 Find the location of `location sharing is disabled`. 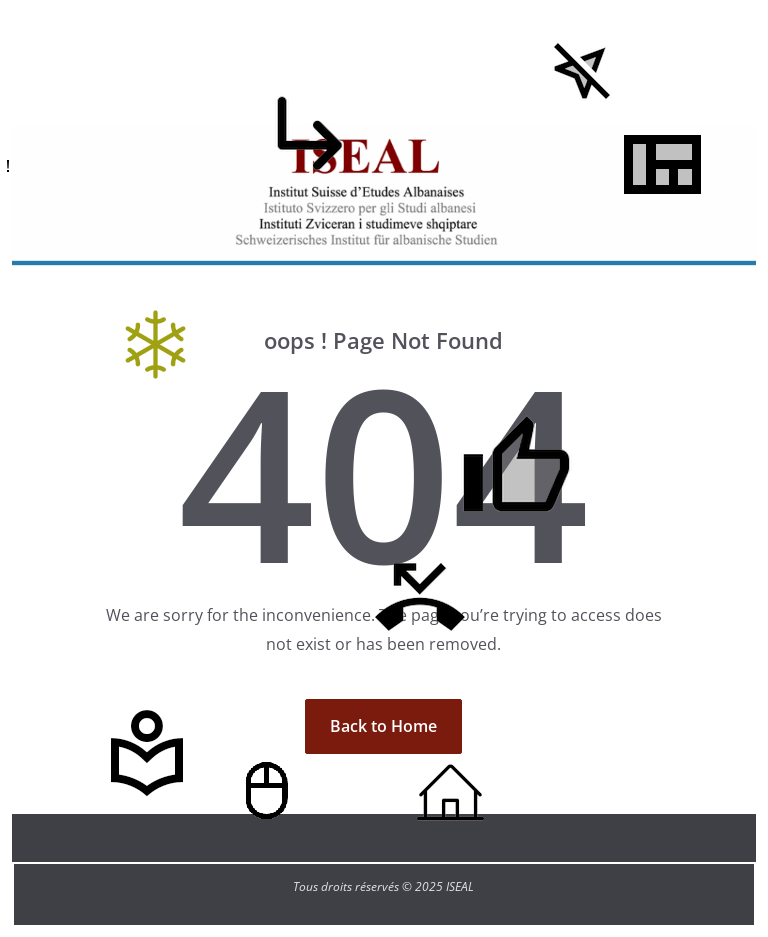

location sharing is disabled is located at coordinates (580, 73).